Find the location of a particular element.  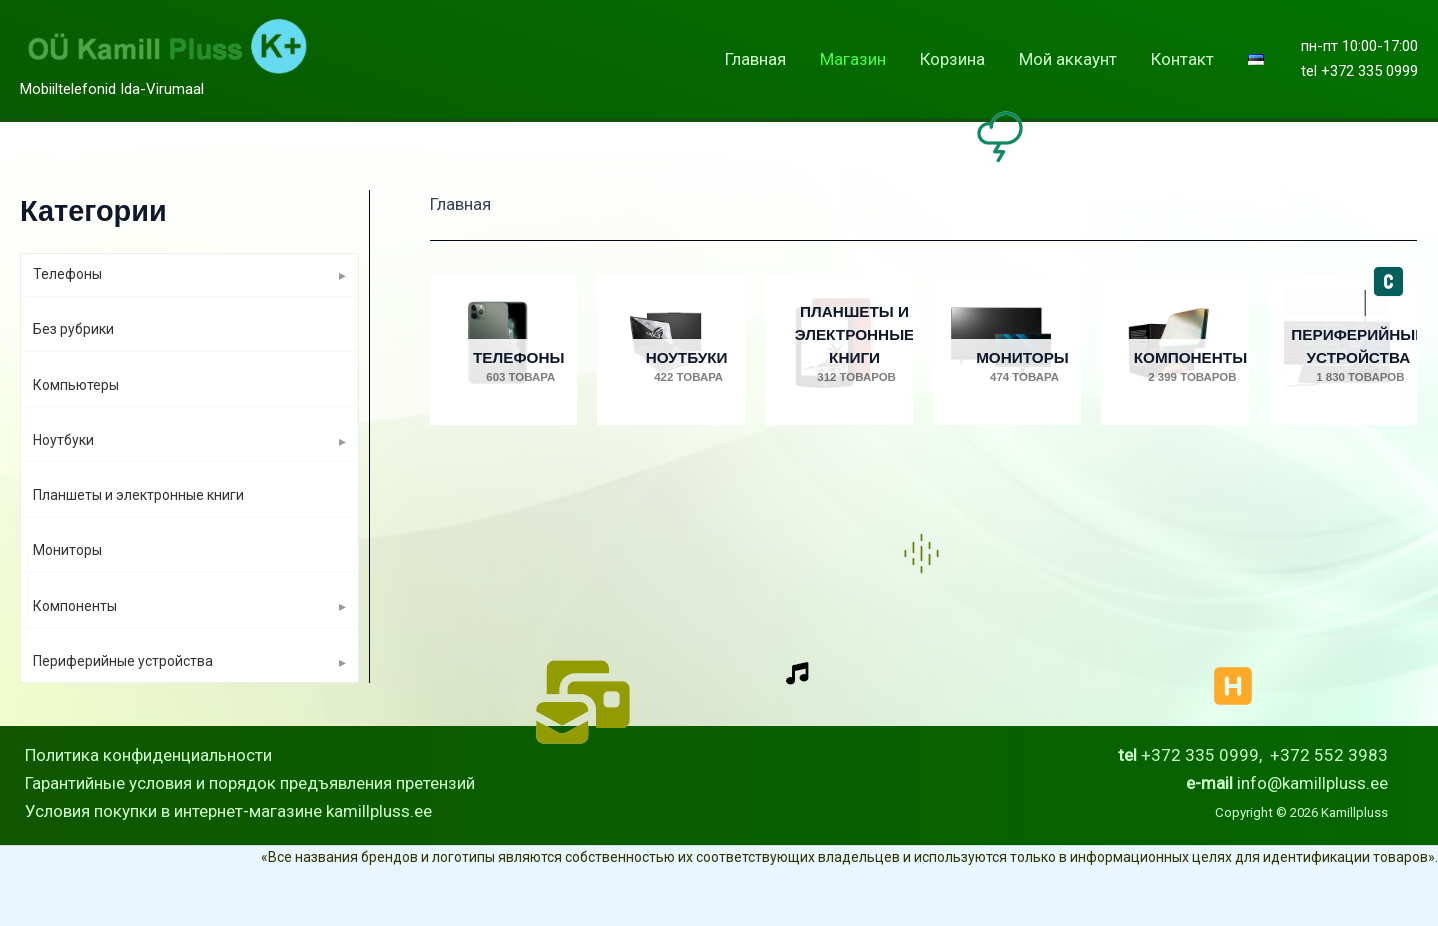

indicates a "C" grade or rating is located at coordinates (1388, 281).